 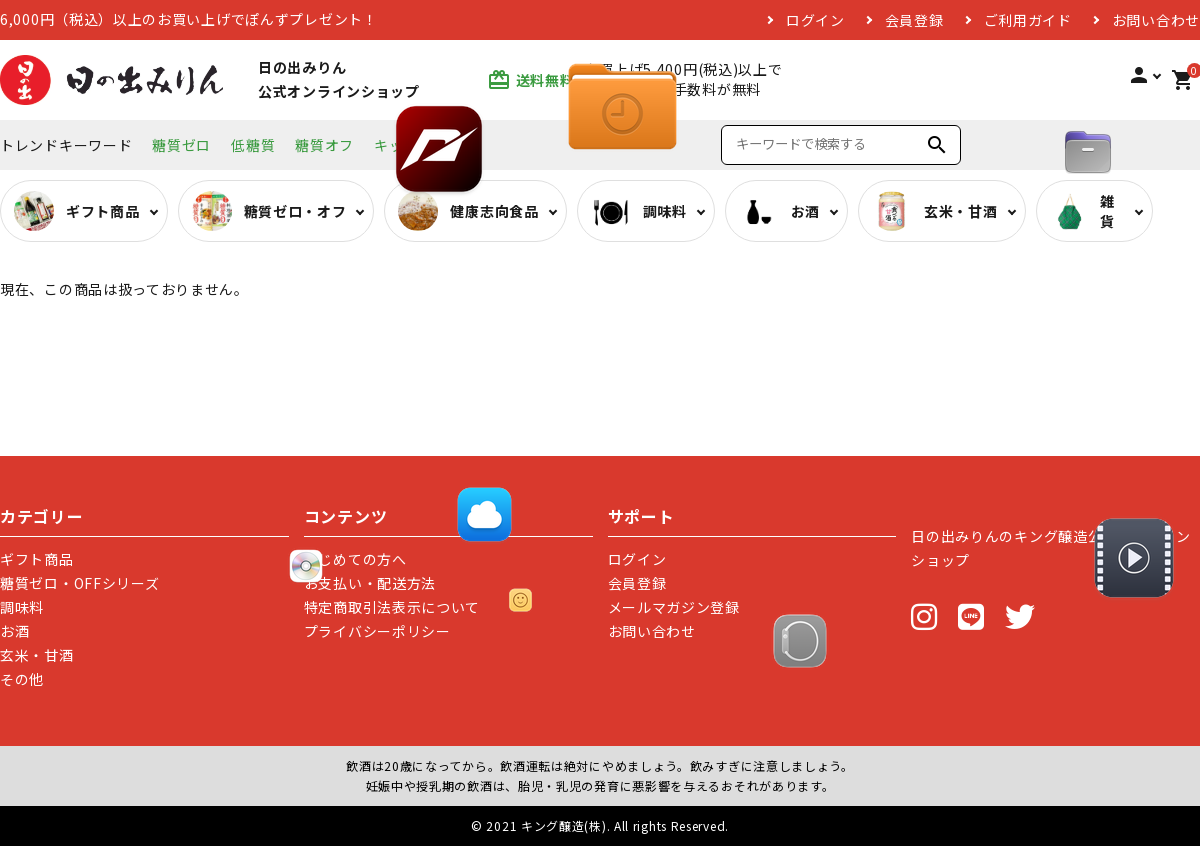 What do you see at coordinates (520, 600) in the screenshot?
I see `customize emoji and emoticon preferences` at bounding box center [520, 600].